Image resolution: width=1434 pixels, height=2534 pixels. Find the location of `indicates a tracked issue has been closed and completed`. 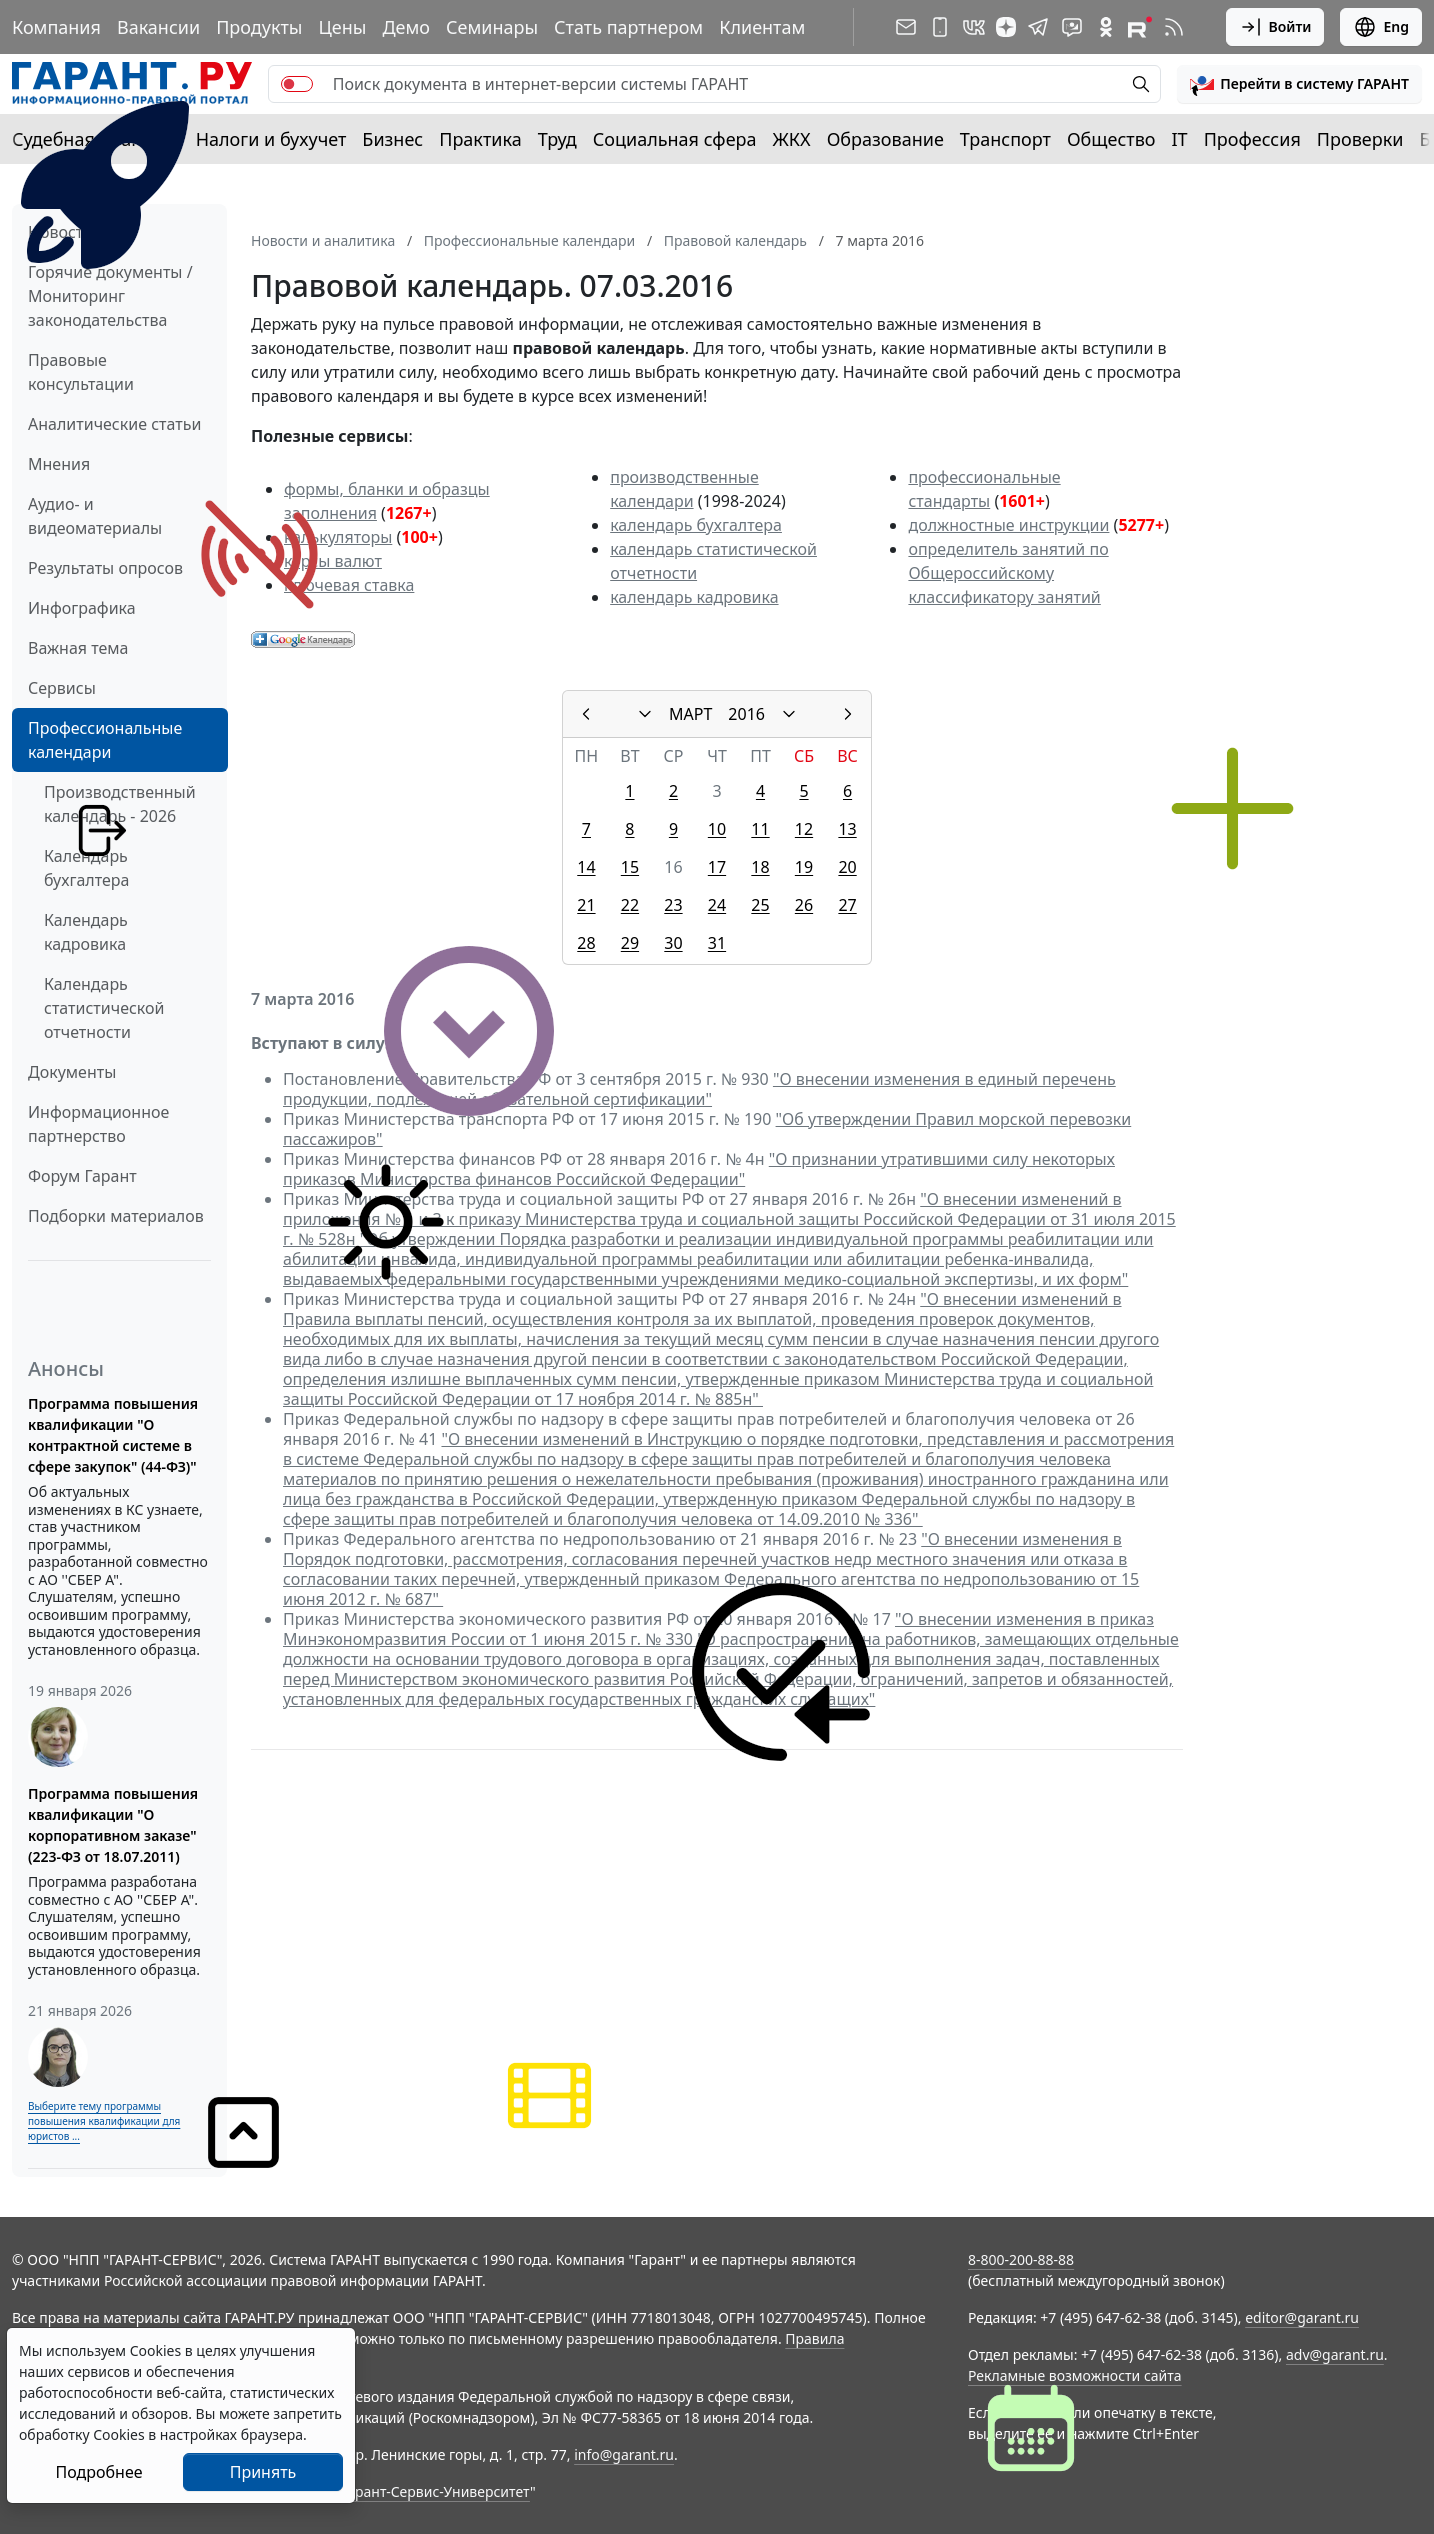

indicates a tracked issue has been closed and completed is located at coordinates (781, 1672).